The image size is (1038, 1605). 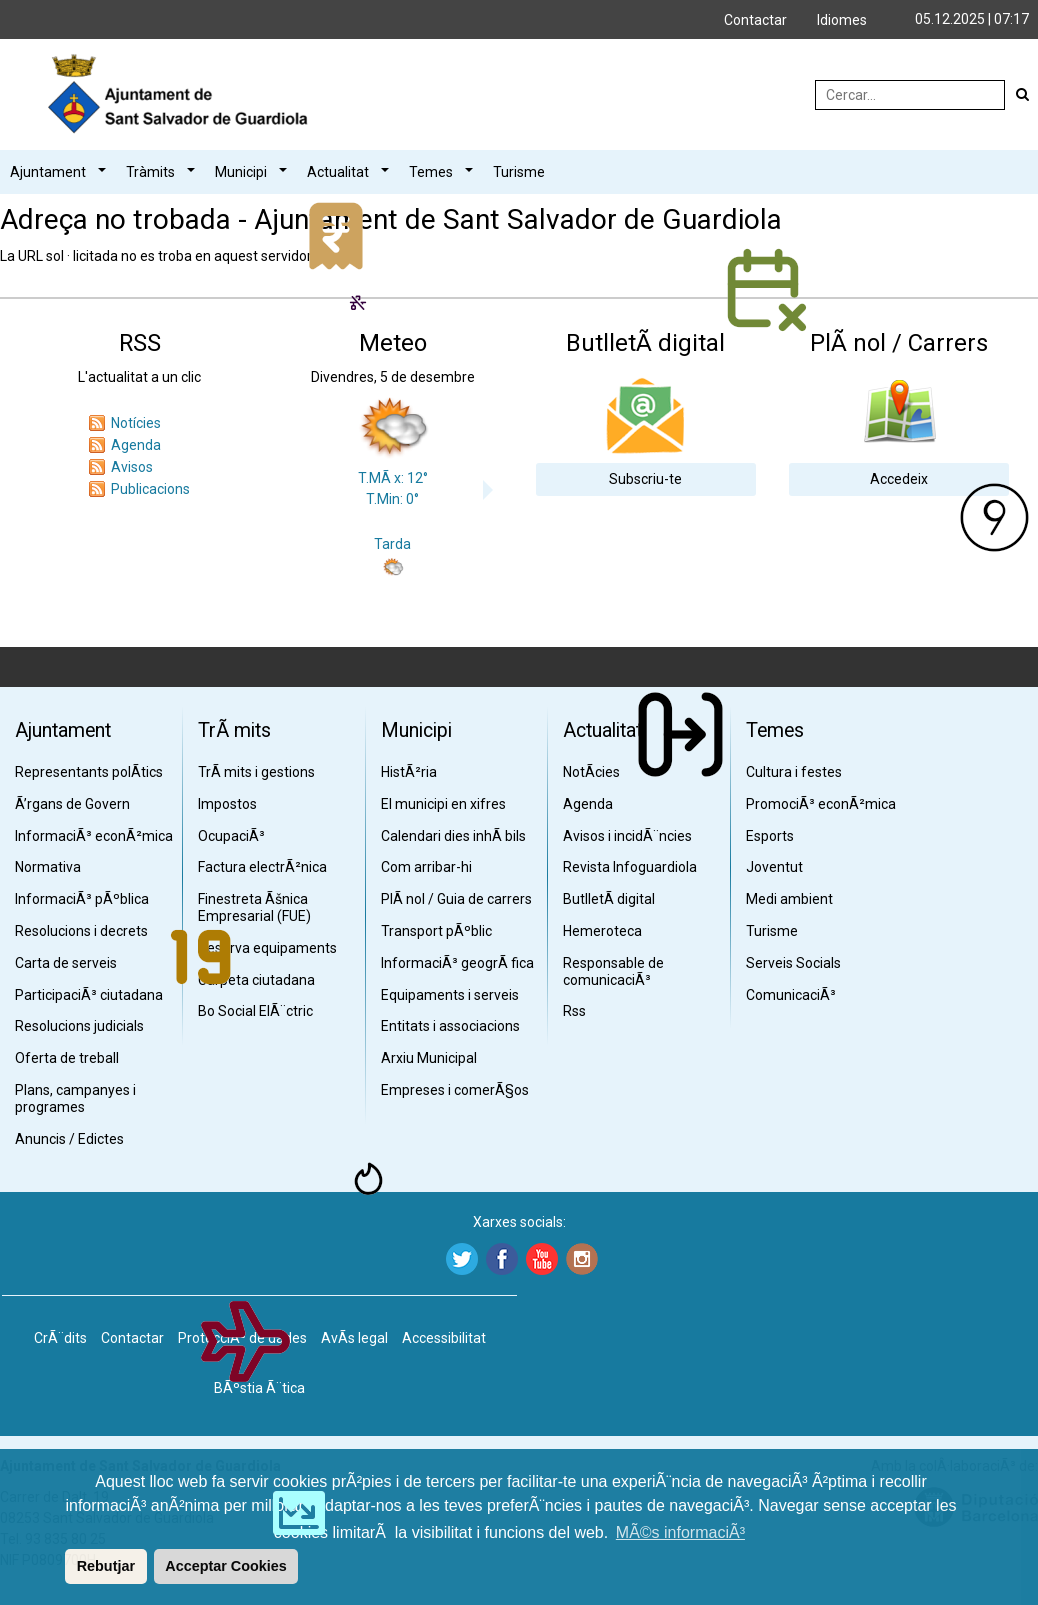 I want to click on indicates 19 items or notifications, so click(x=198, y=957).